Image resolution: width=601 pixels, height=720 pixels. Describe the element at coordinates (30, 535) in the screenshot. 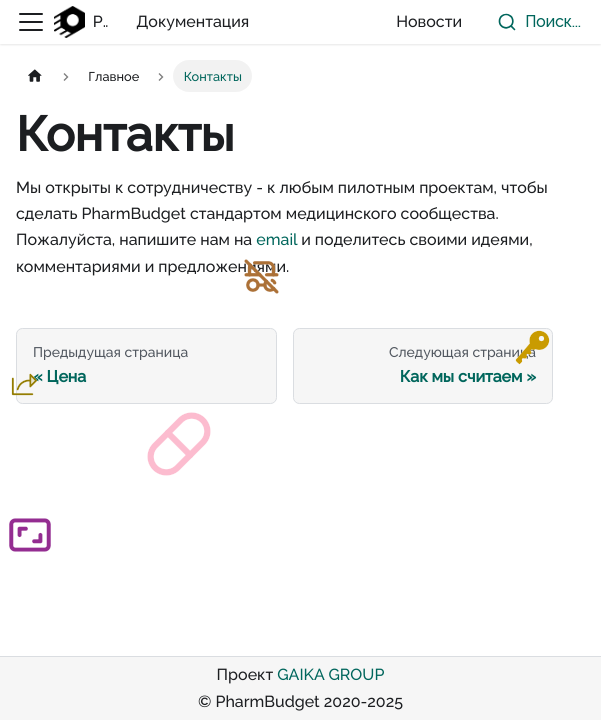

I see `adjust aspect ratio settings` at that location.